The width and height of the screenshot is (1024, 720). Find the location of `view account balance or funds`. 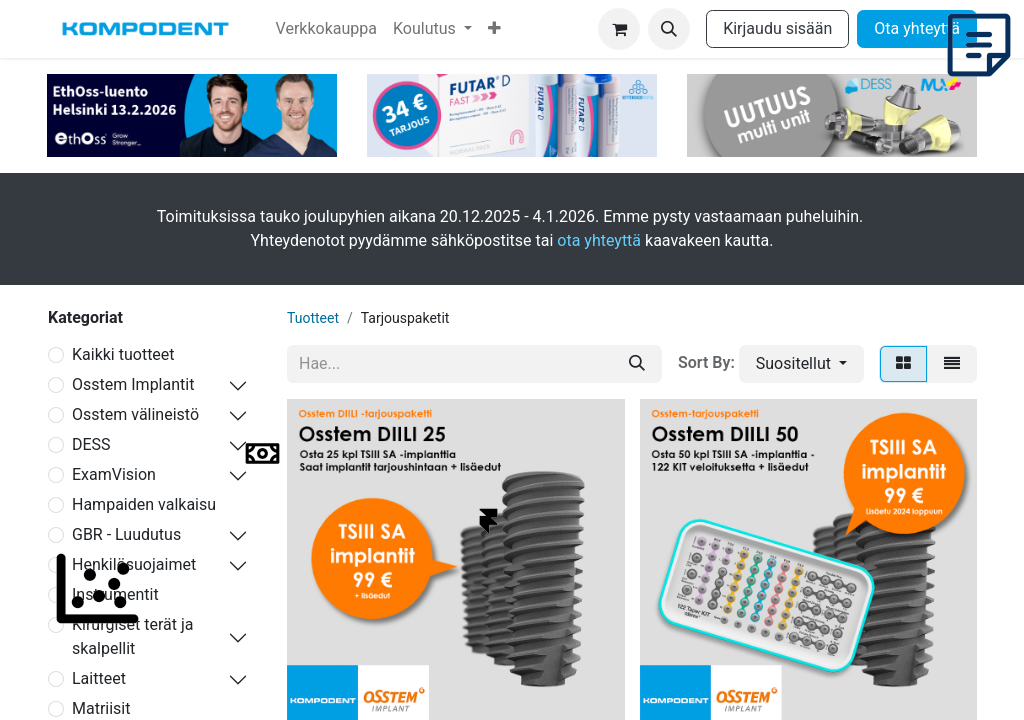

view account balance or funds is located at coordinates (262, 453).